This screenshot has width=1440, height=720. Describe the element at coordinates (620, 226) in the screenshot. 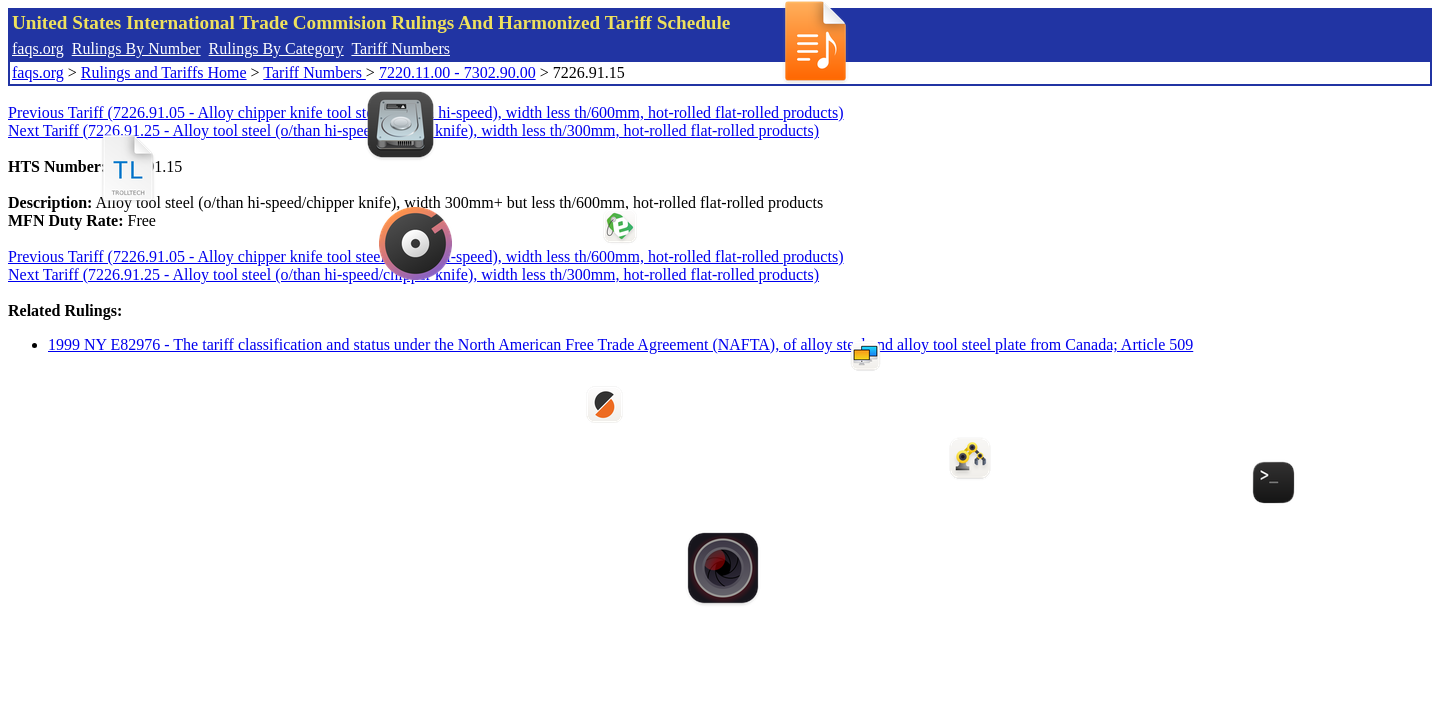

I see `open easytag music tagging application` at that location.